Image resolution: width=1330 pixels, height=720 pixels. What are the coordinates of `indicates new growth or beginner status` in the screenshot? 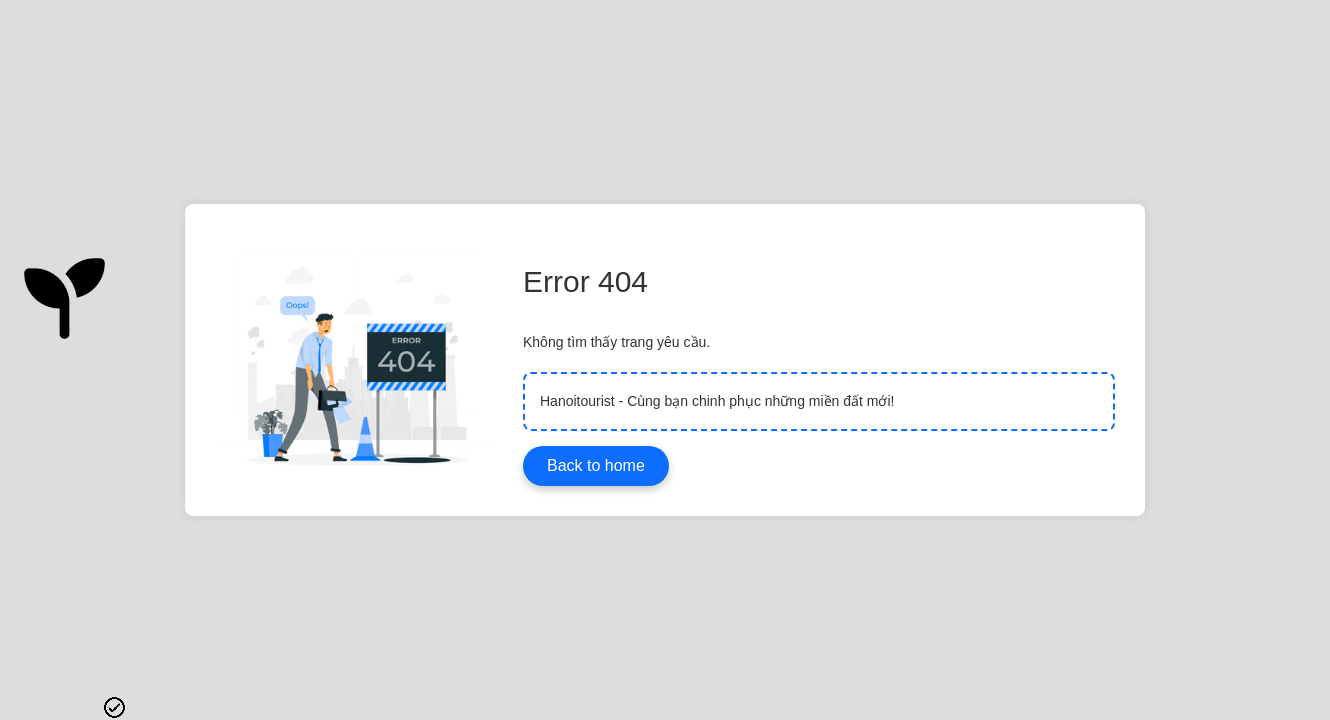 It's located at (64, 298).